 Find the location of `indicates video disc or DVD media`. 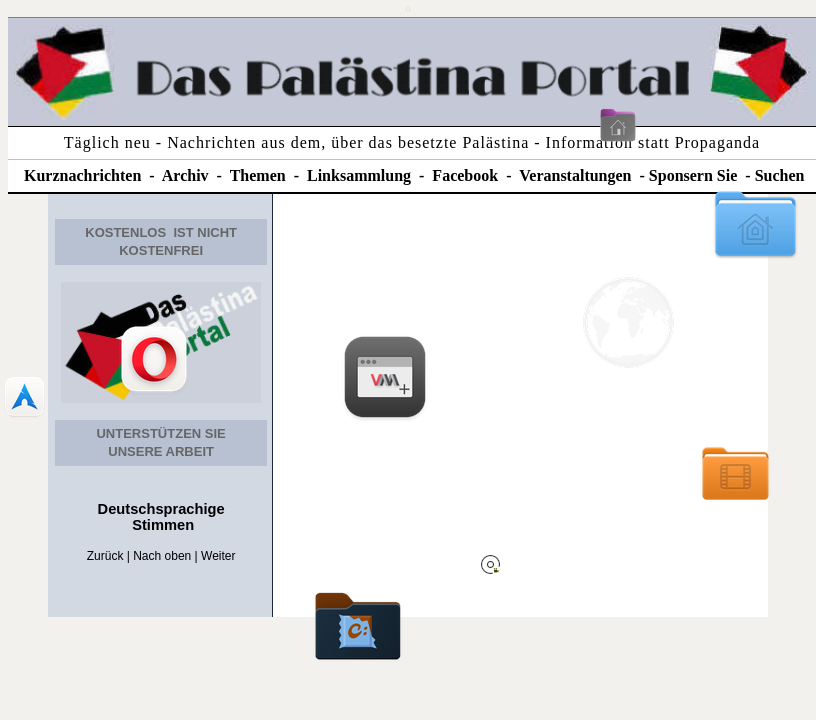

indicates video disc or DVD media is located at coordinates (490, 564).